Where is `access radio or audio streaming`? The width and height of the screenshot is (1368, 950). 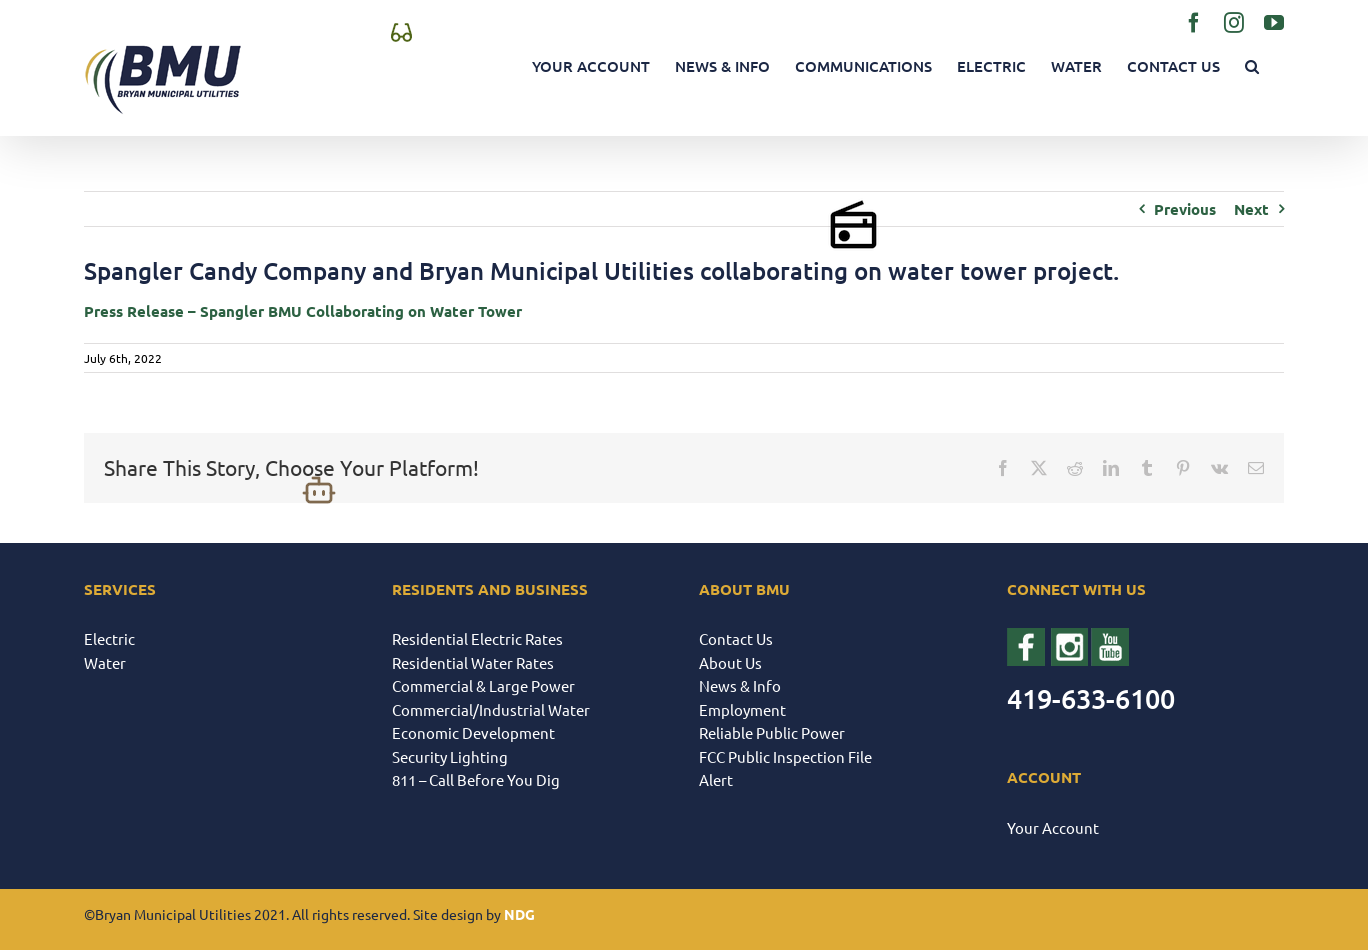
access radio or audio streaming is located at coordinates (853, 225).